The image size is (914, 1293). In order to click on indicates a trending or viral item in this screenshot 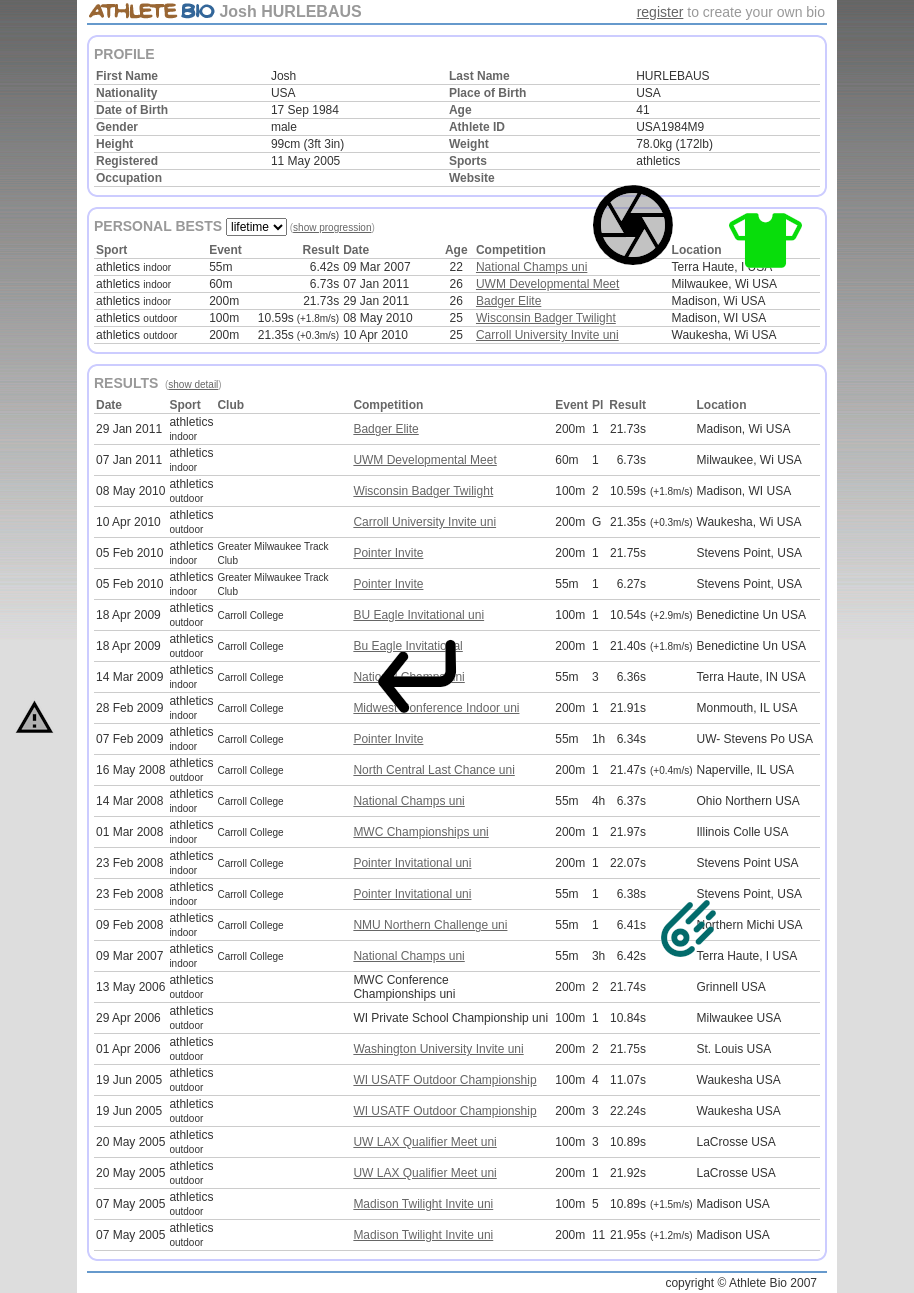, I will do `click(688, 929)`.